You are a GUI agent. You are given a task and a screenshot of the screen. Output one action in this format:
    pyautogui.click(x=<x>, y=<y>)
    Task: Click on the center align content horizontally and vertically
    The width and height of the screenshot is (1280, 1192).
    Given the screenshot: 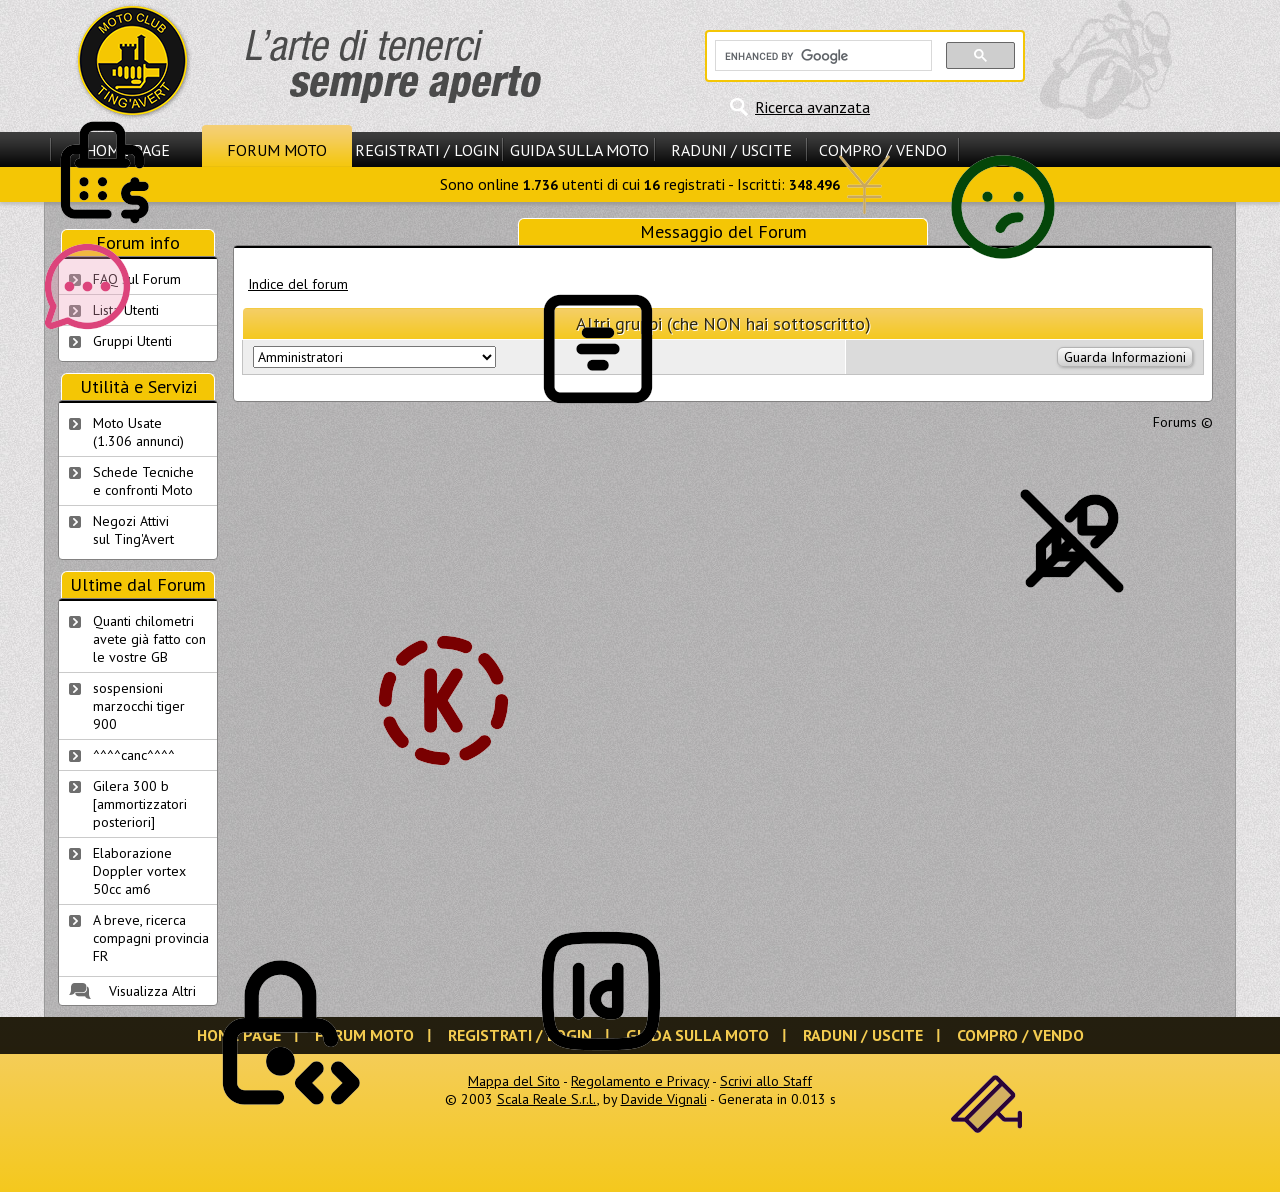 What is the action you would take?
    pyautogui.click(x=598, y=349)
    